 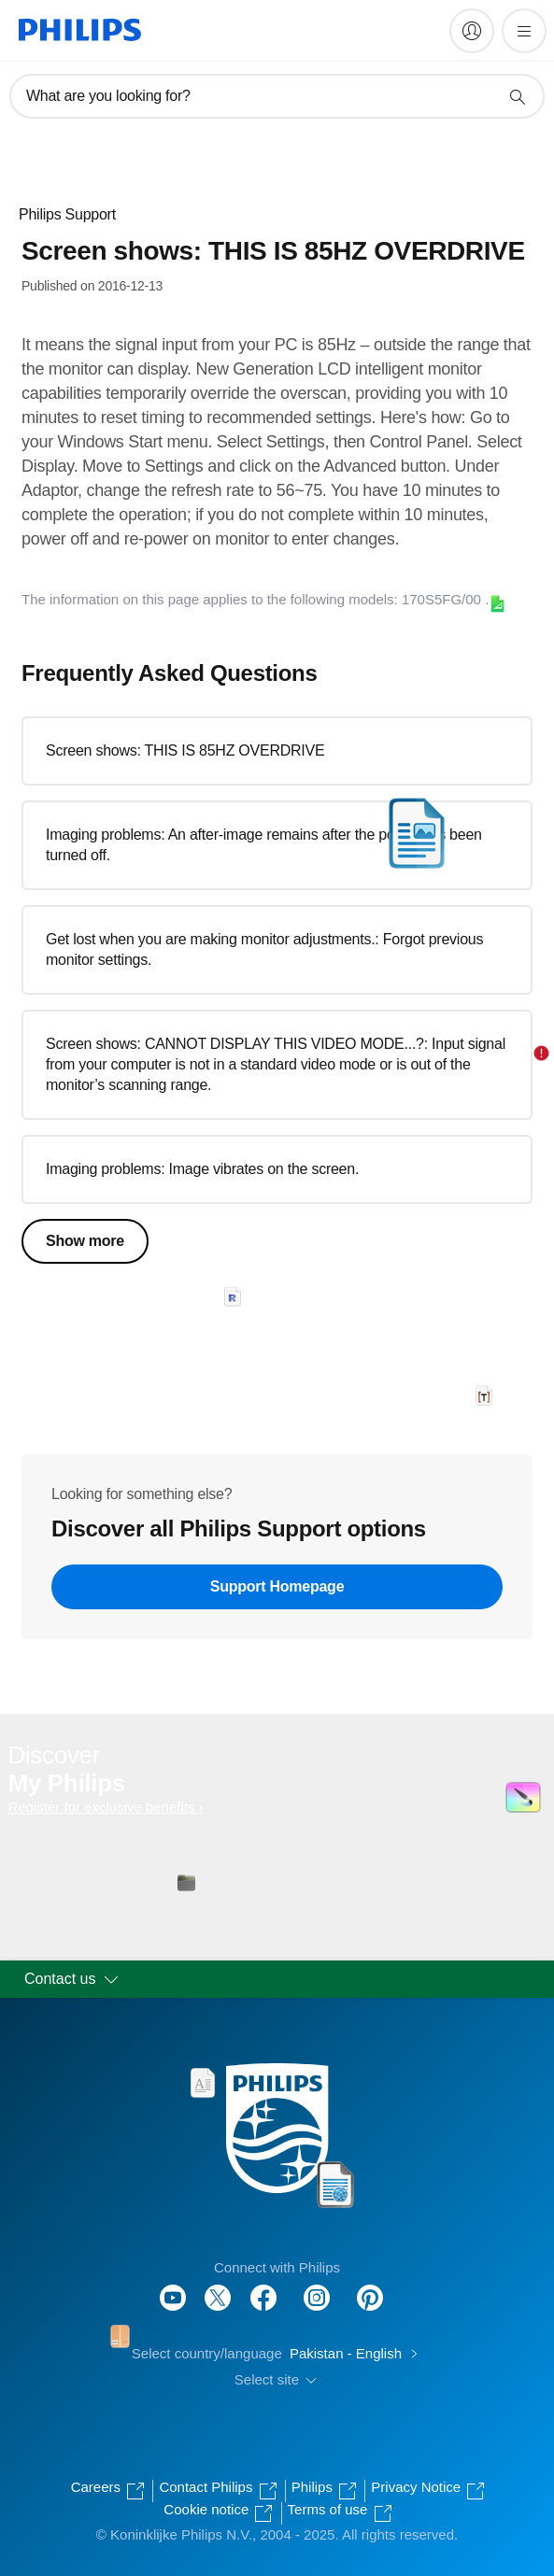 What do you see at coordinates (335, 2185) in the screenshot?
I see `open a web template document file` at bounding box center [335, 2185].